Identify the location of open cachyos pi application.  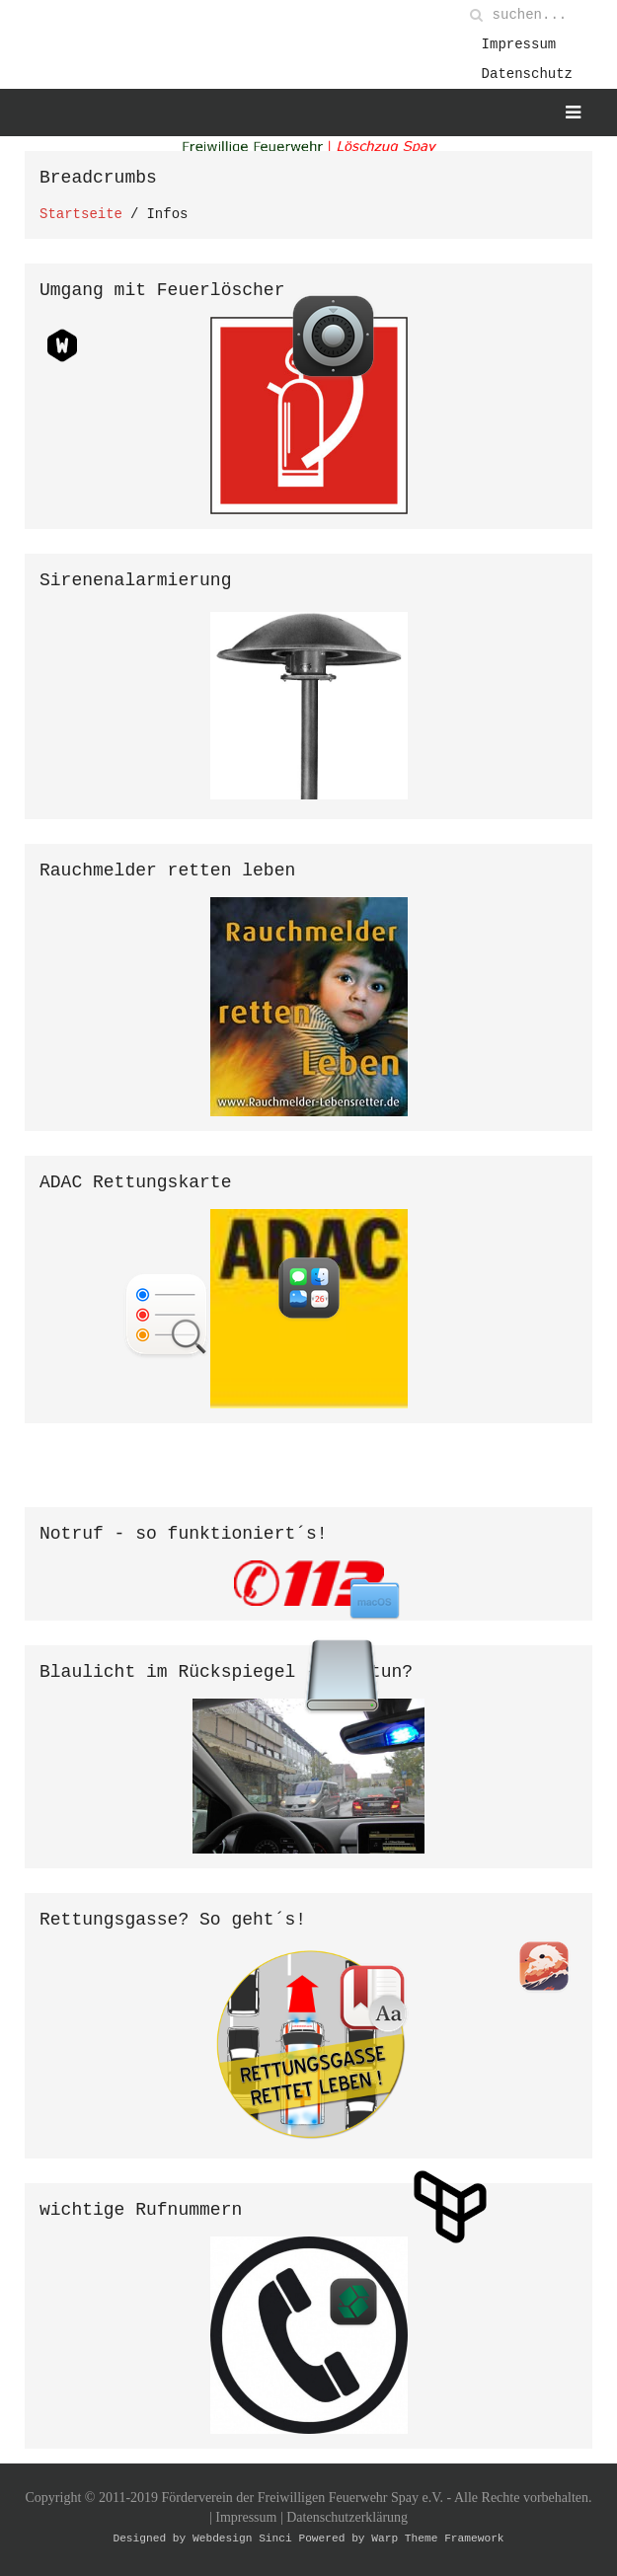
(353, 2302).